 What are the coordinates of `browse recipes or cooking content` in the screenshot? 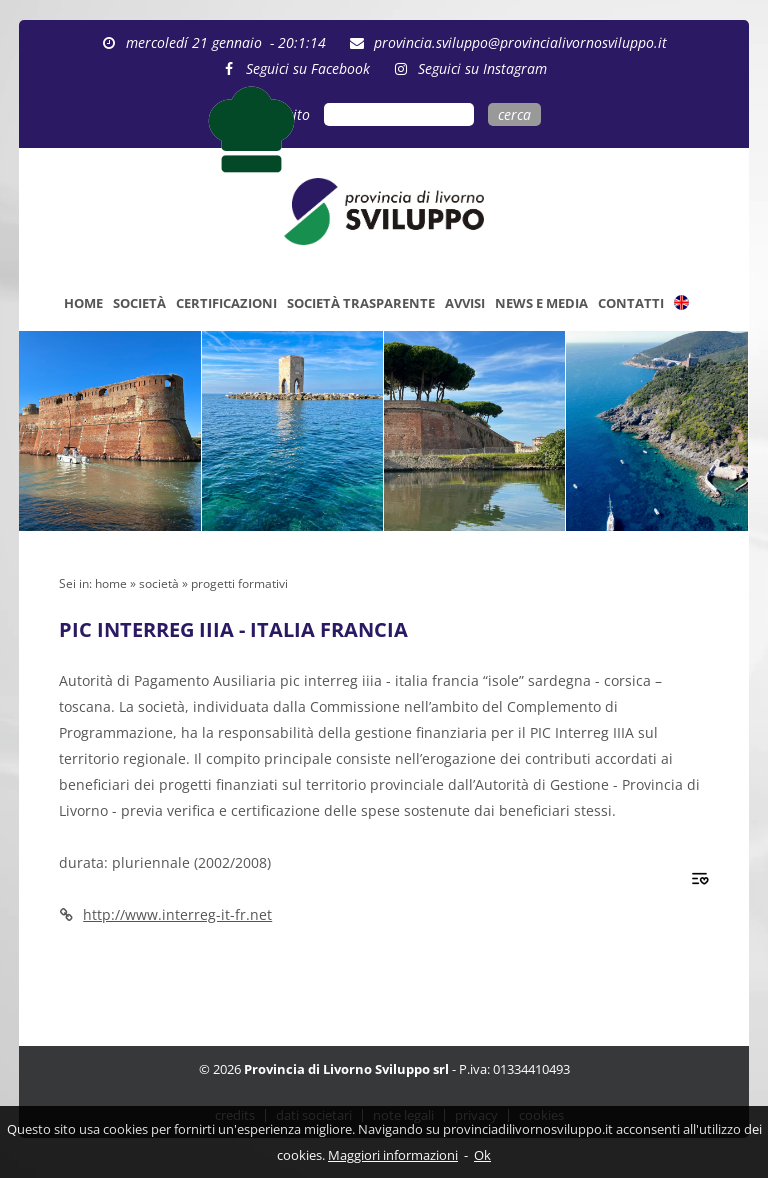 It's located at (251, 129).